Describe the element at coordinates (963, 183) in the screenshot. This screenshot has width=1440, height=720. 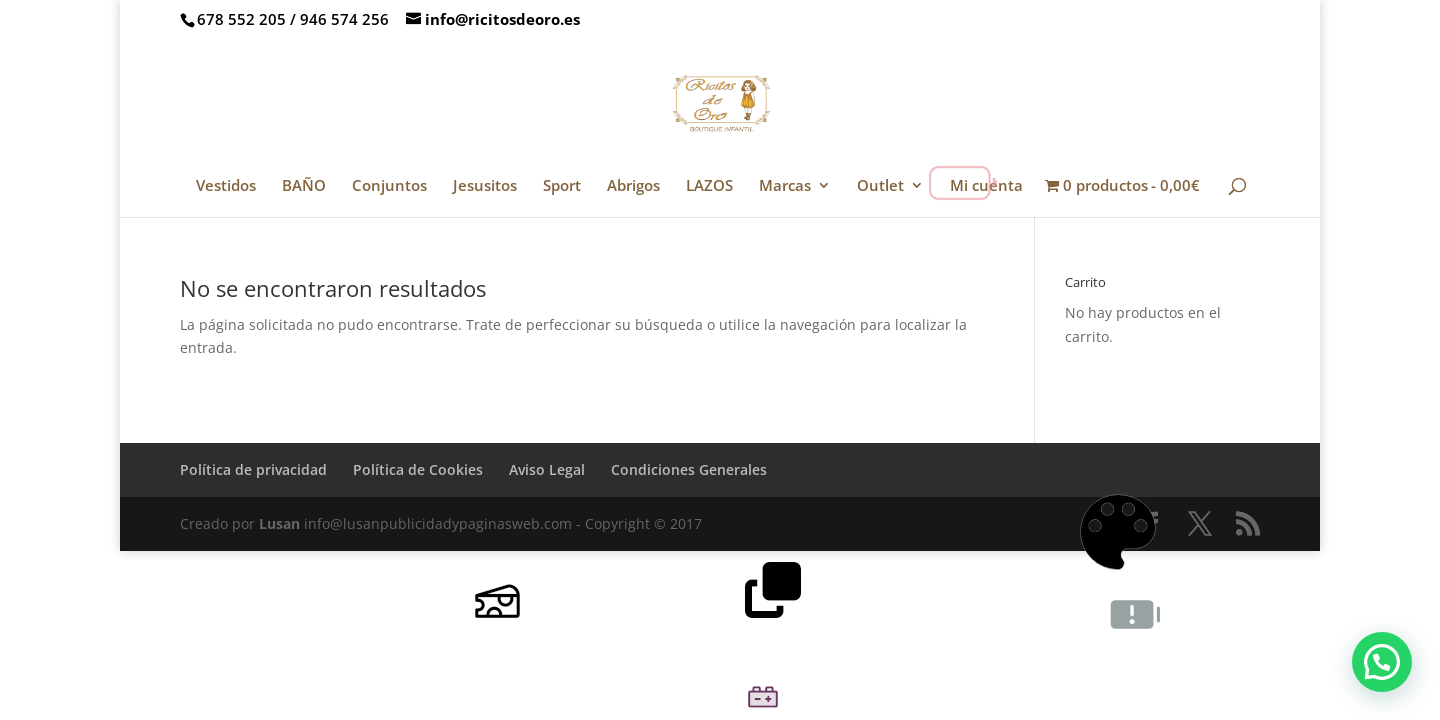
I see `indicates battery is completely empty` at that location.